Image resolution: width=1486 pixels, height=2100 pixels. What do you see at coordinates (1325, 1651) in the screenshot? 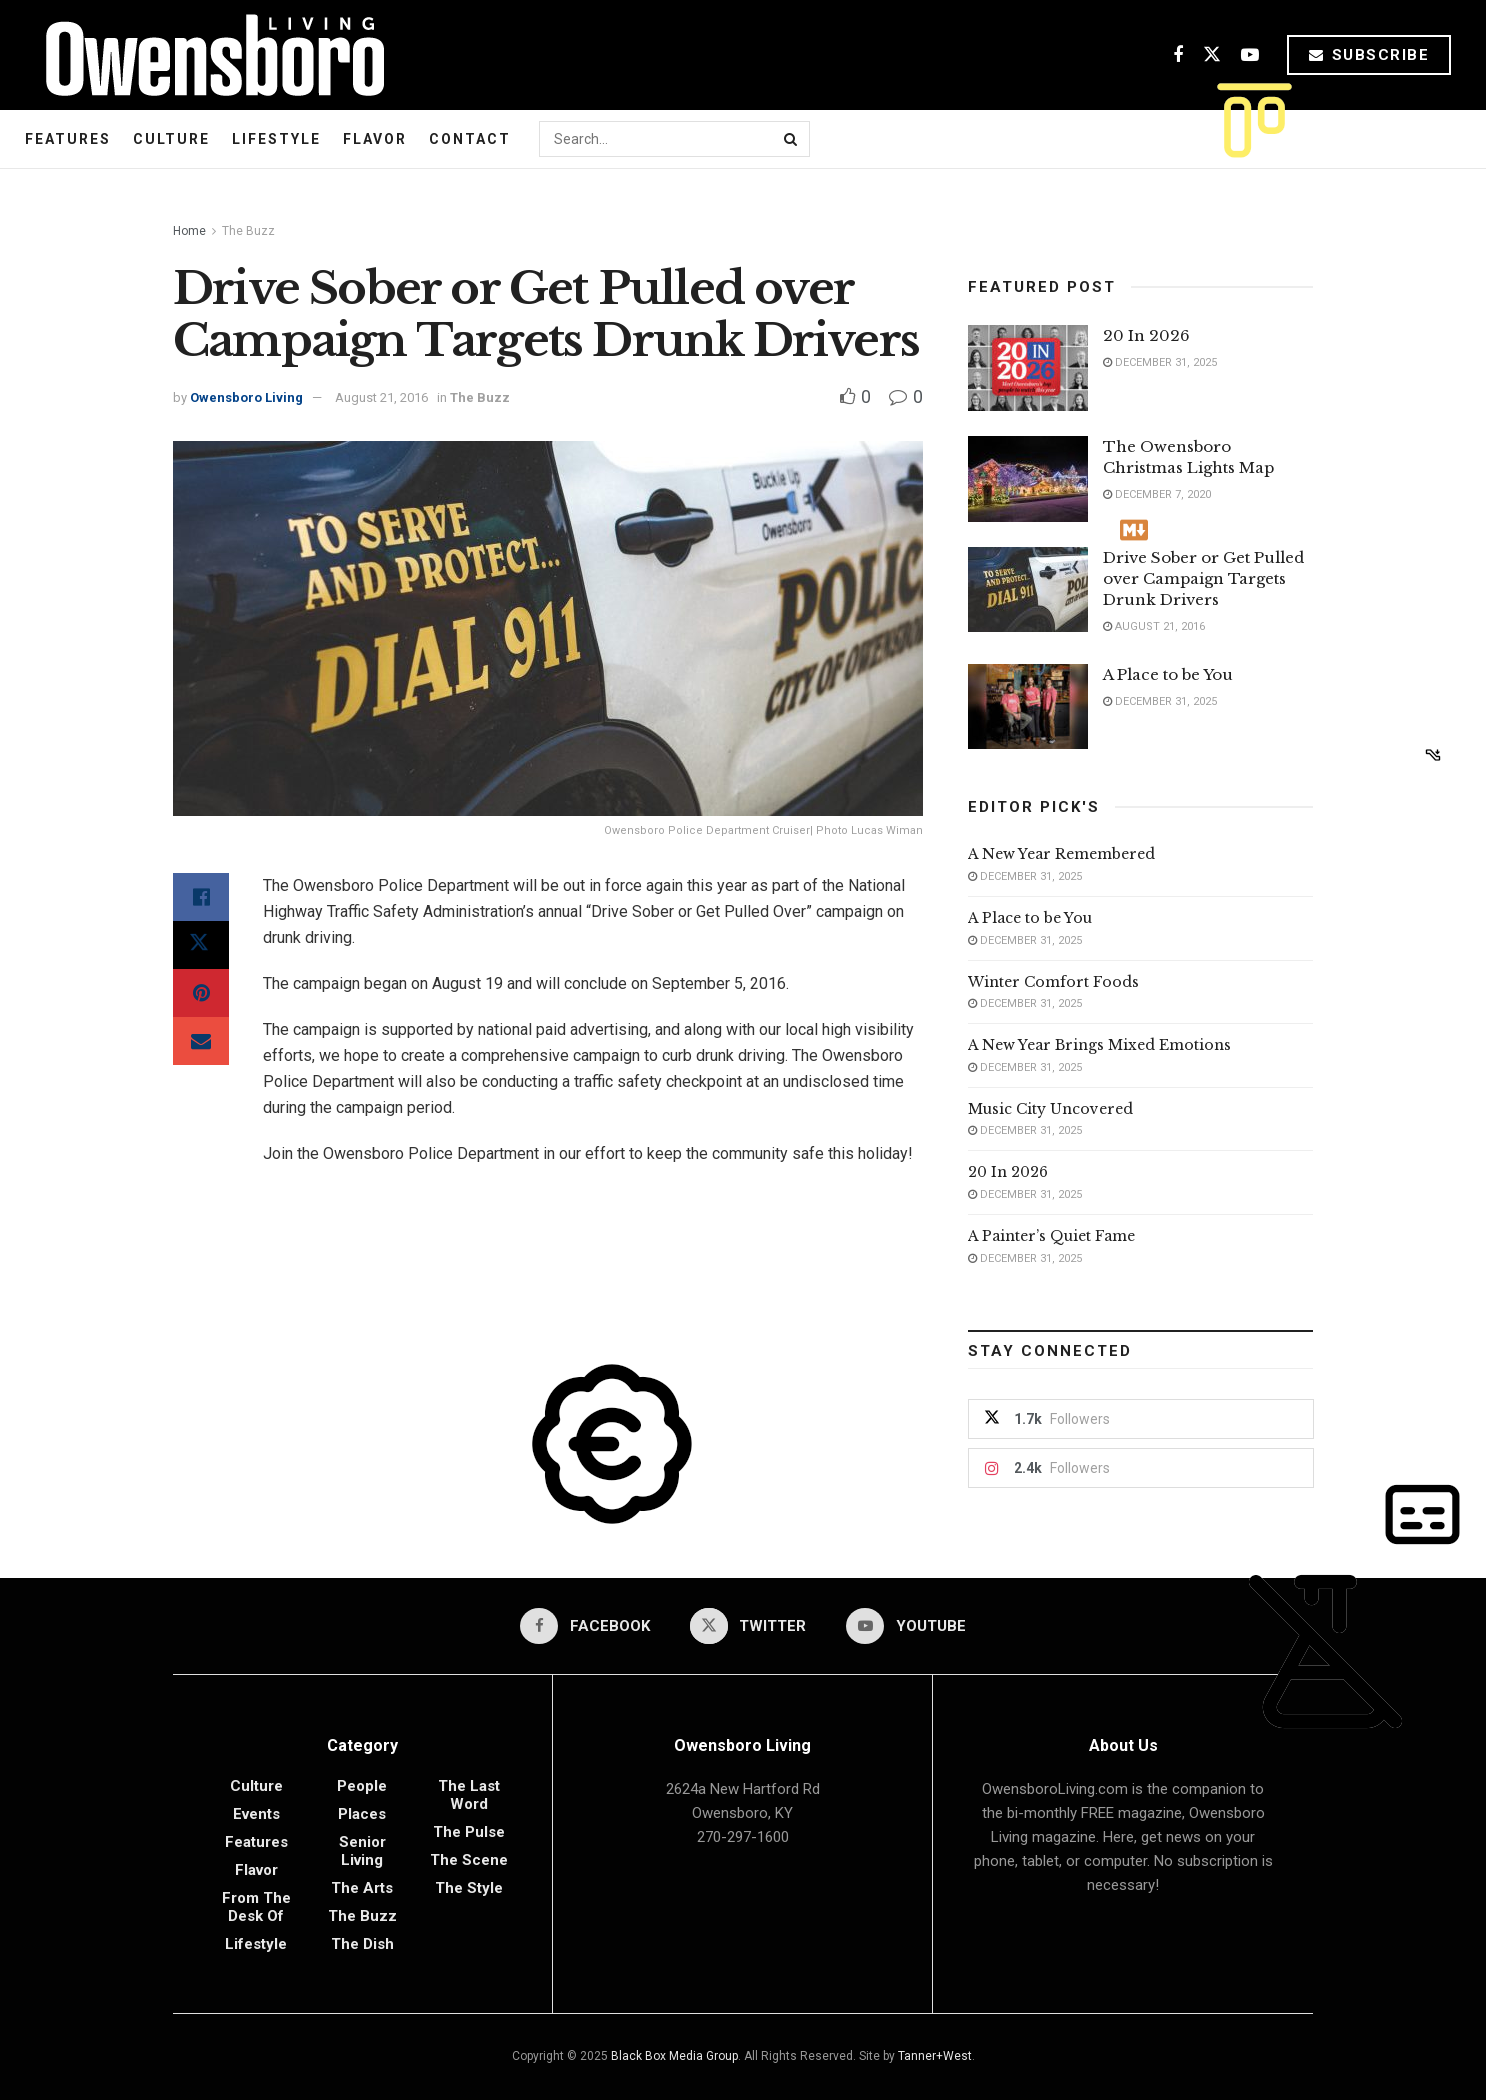
I see `disable lab or experimental features` at bounding box center [1325, 1651].